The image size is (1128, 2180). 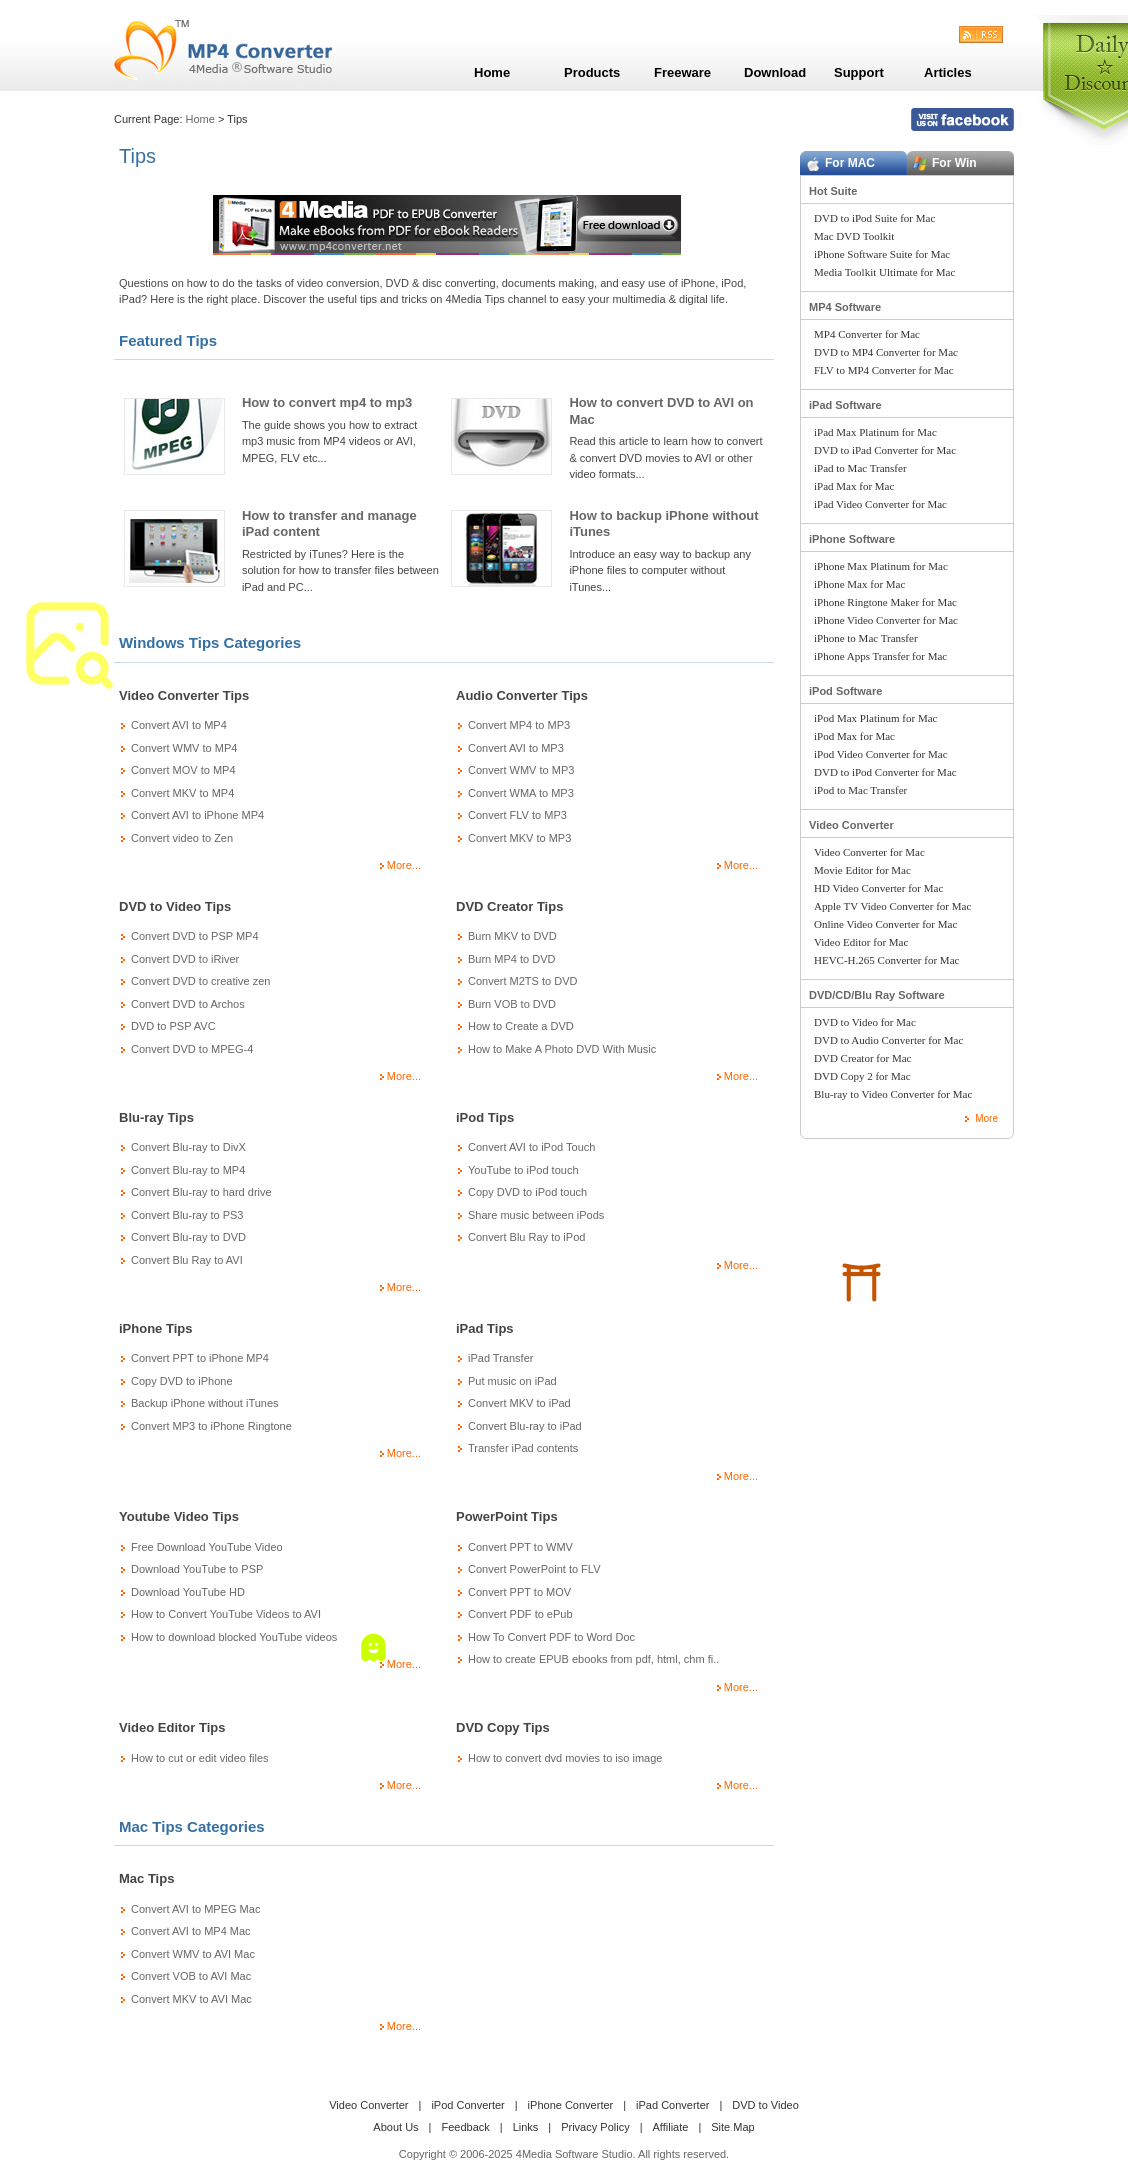 What do you see at coordinates (861, 1282) in the screenshot?
I see `access japanese cultural content or settings` at bounding box center [861, 1282].